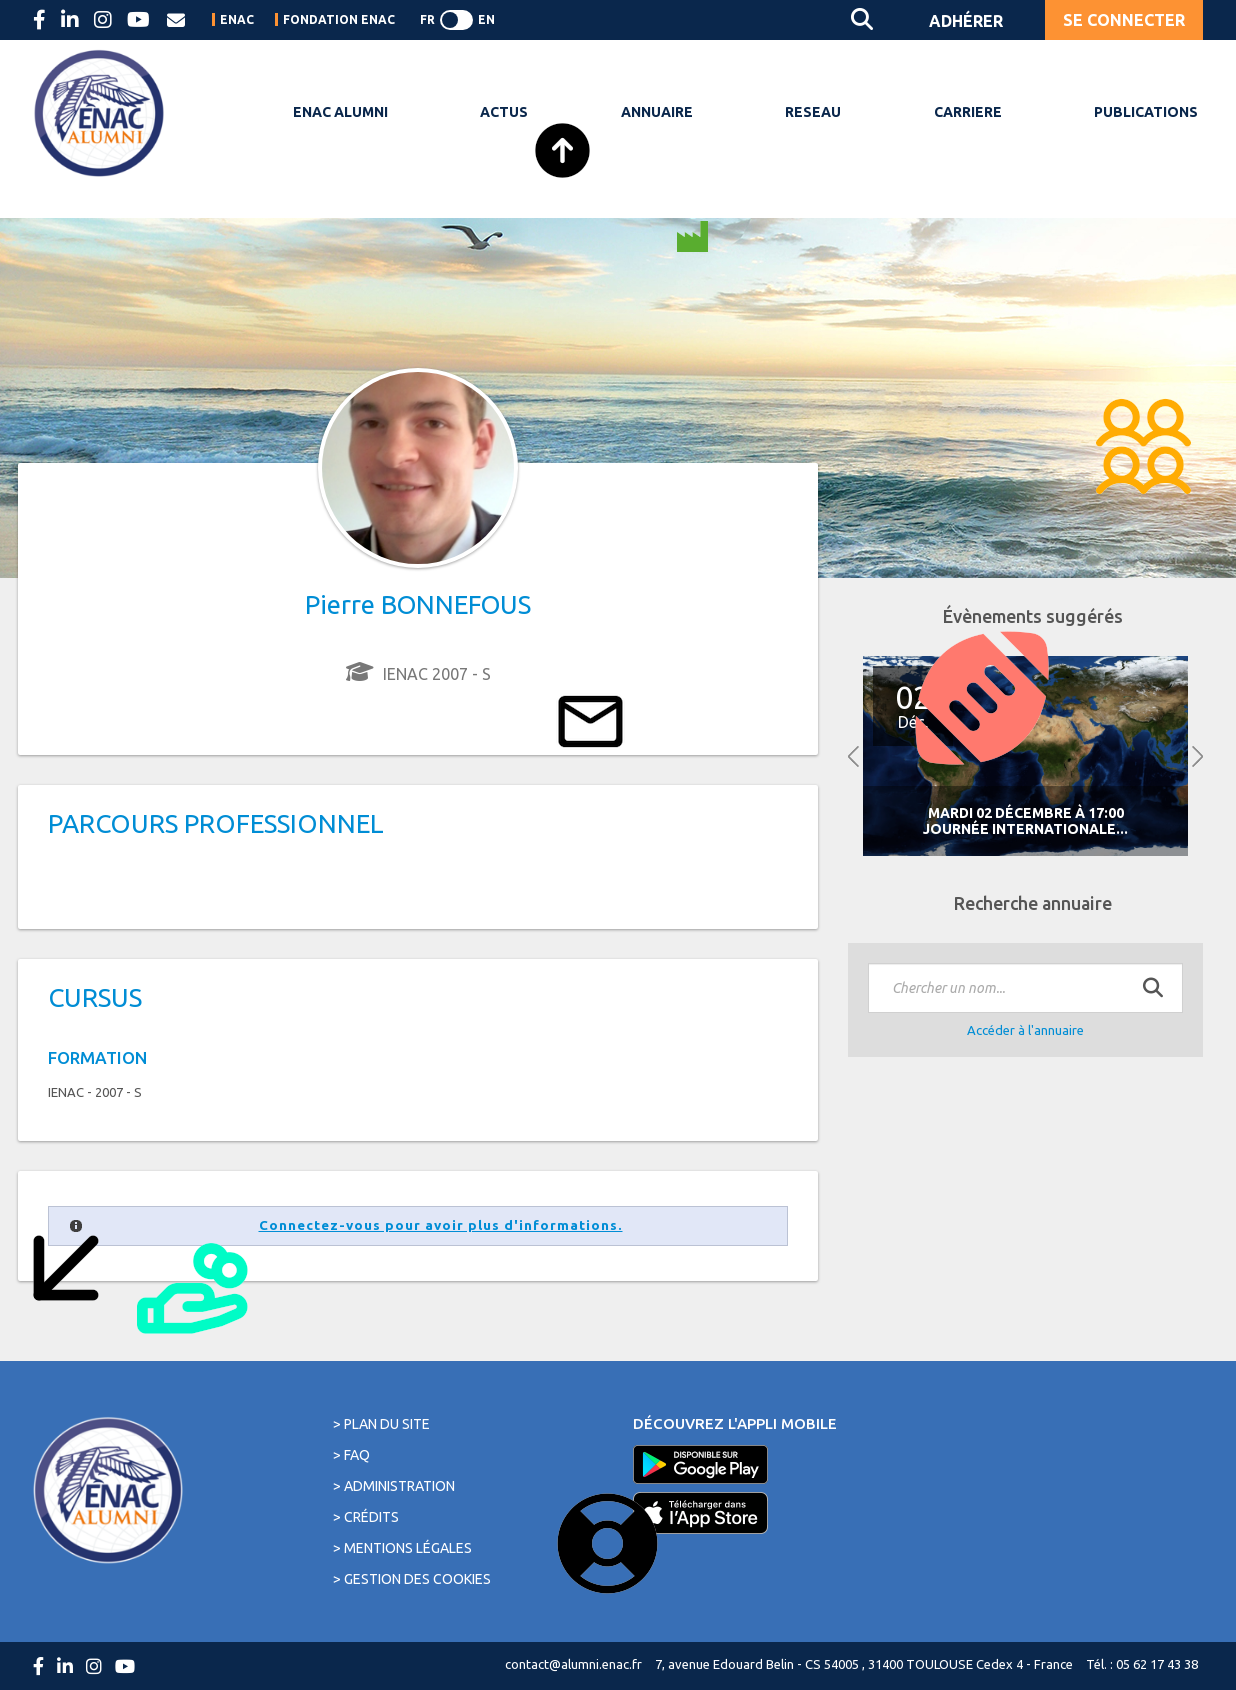 Image resolution: width=1236 pixels, height=1690 pixels. What do you see at coordinates (195, 1292) in the screenshot?
I see `make a payment or donation` at bounding box center [195, 1292].